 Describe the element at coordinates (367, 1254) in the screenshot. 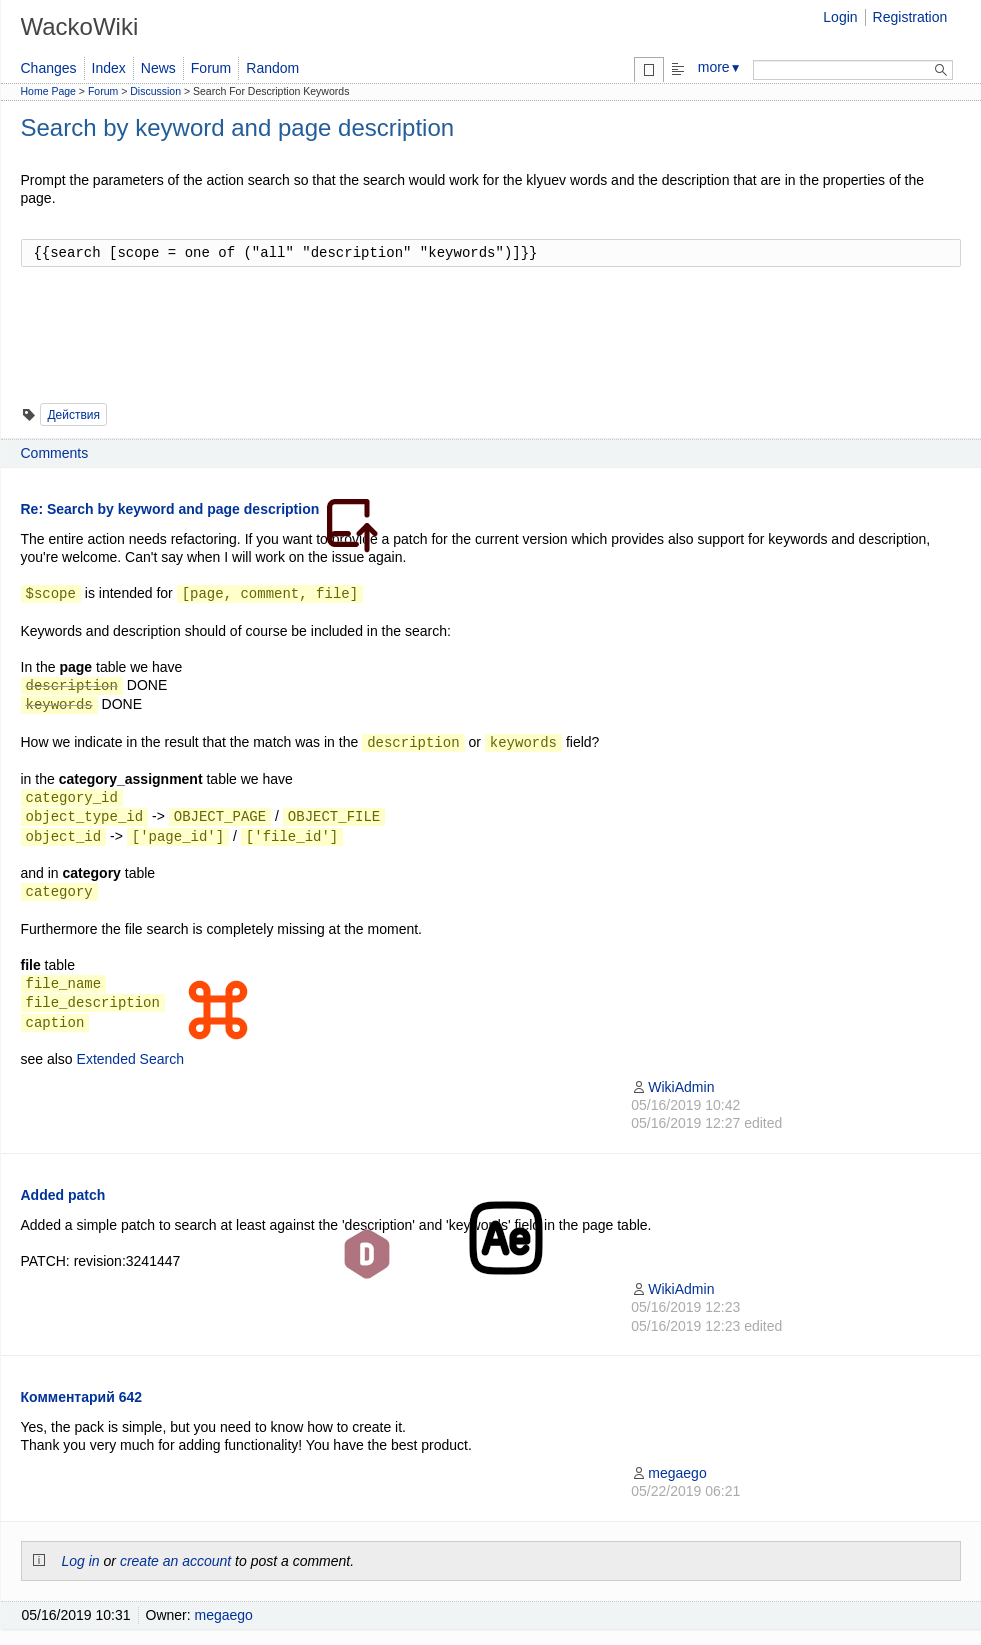

I see `indicates a "D" grade or rating level` at that location.